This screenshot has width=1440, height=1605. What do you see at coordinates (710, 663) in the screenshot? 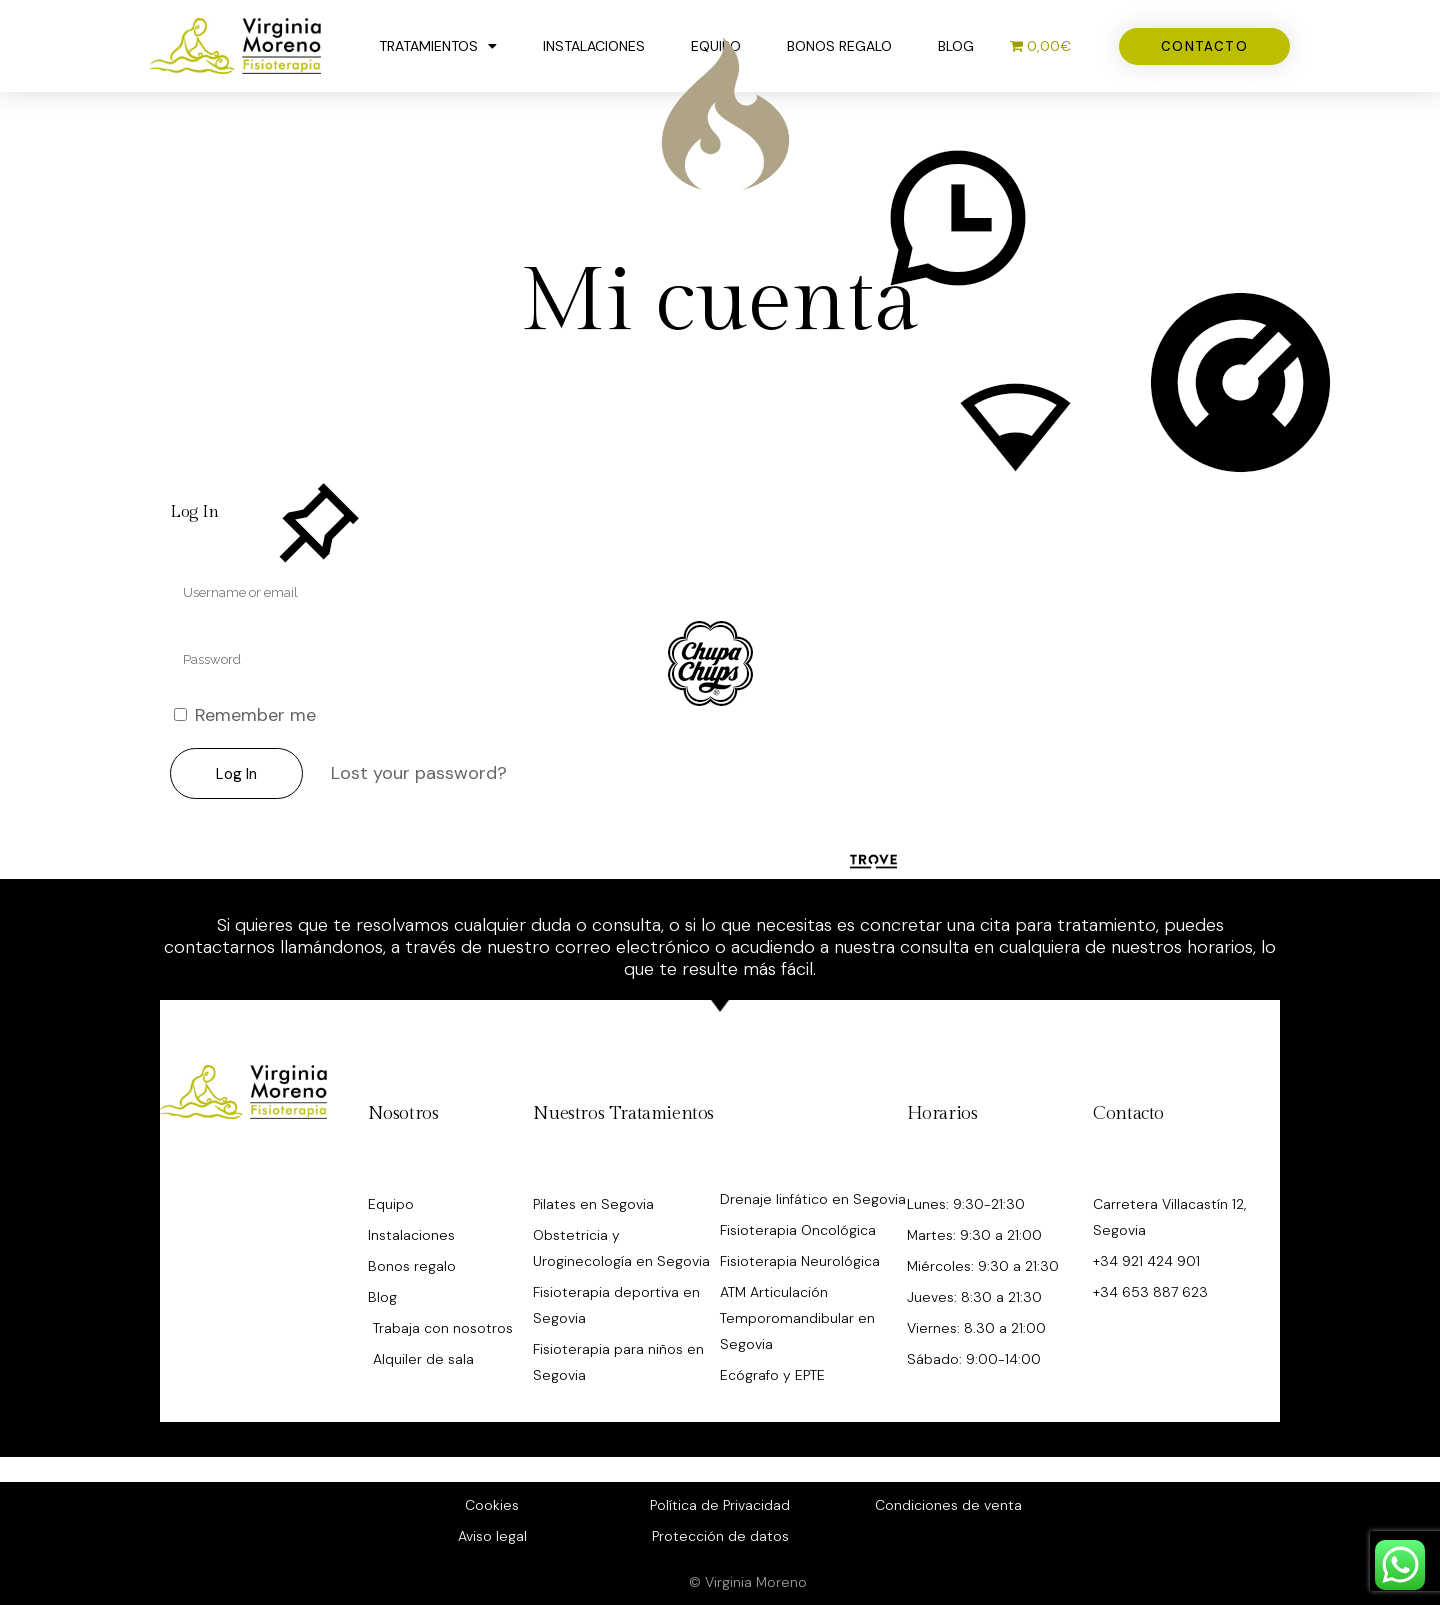
I see `chupa chups brand logo` at bounding box center [710, 663].